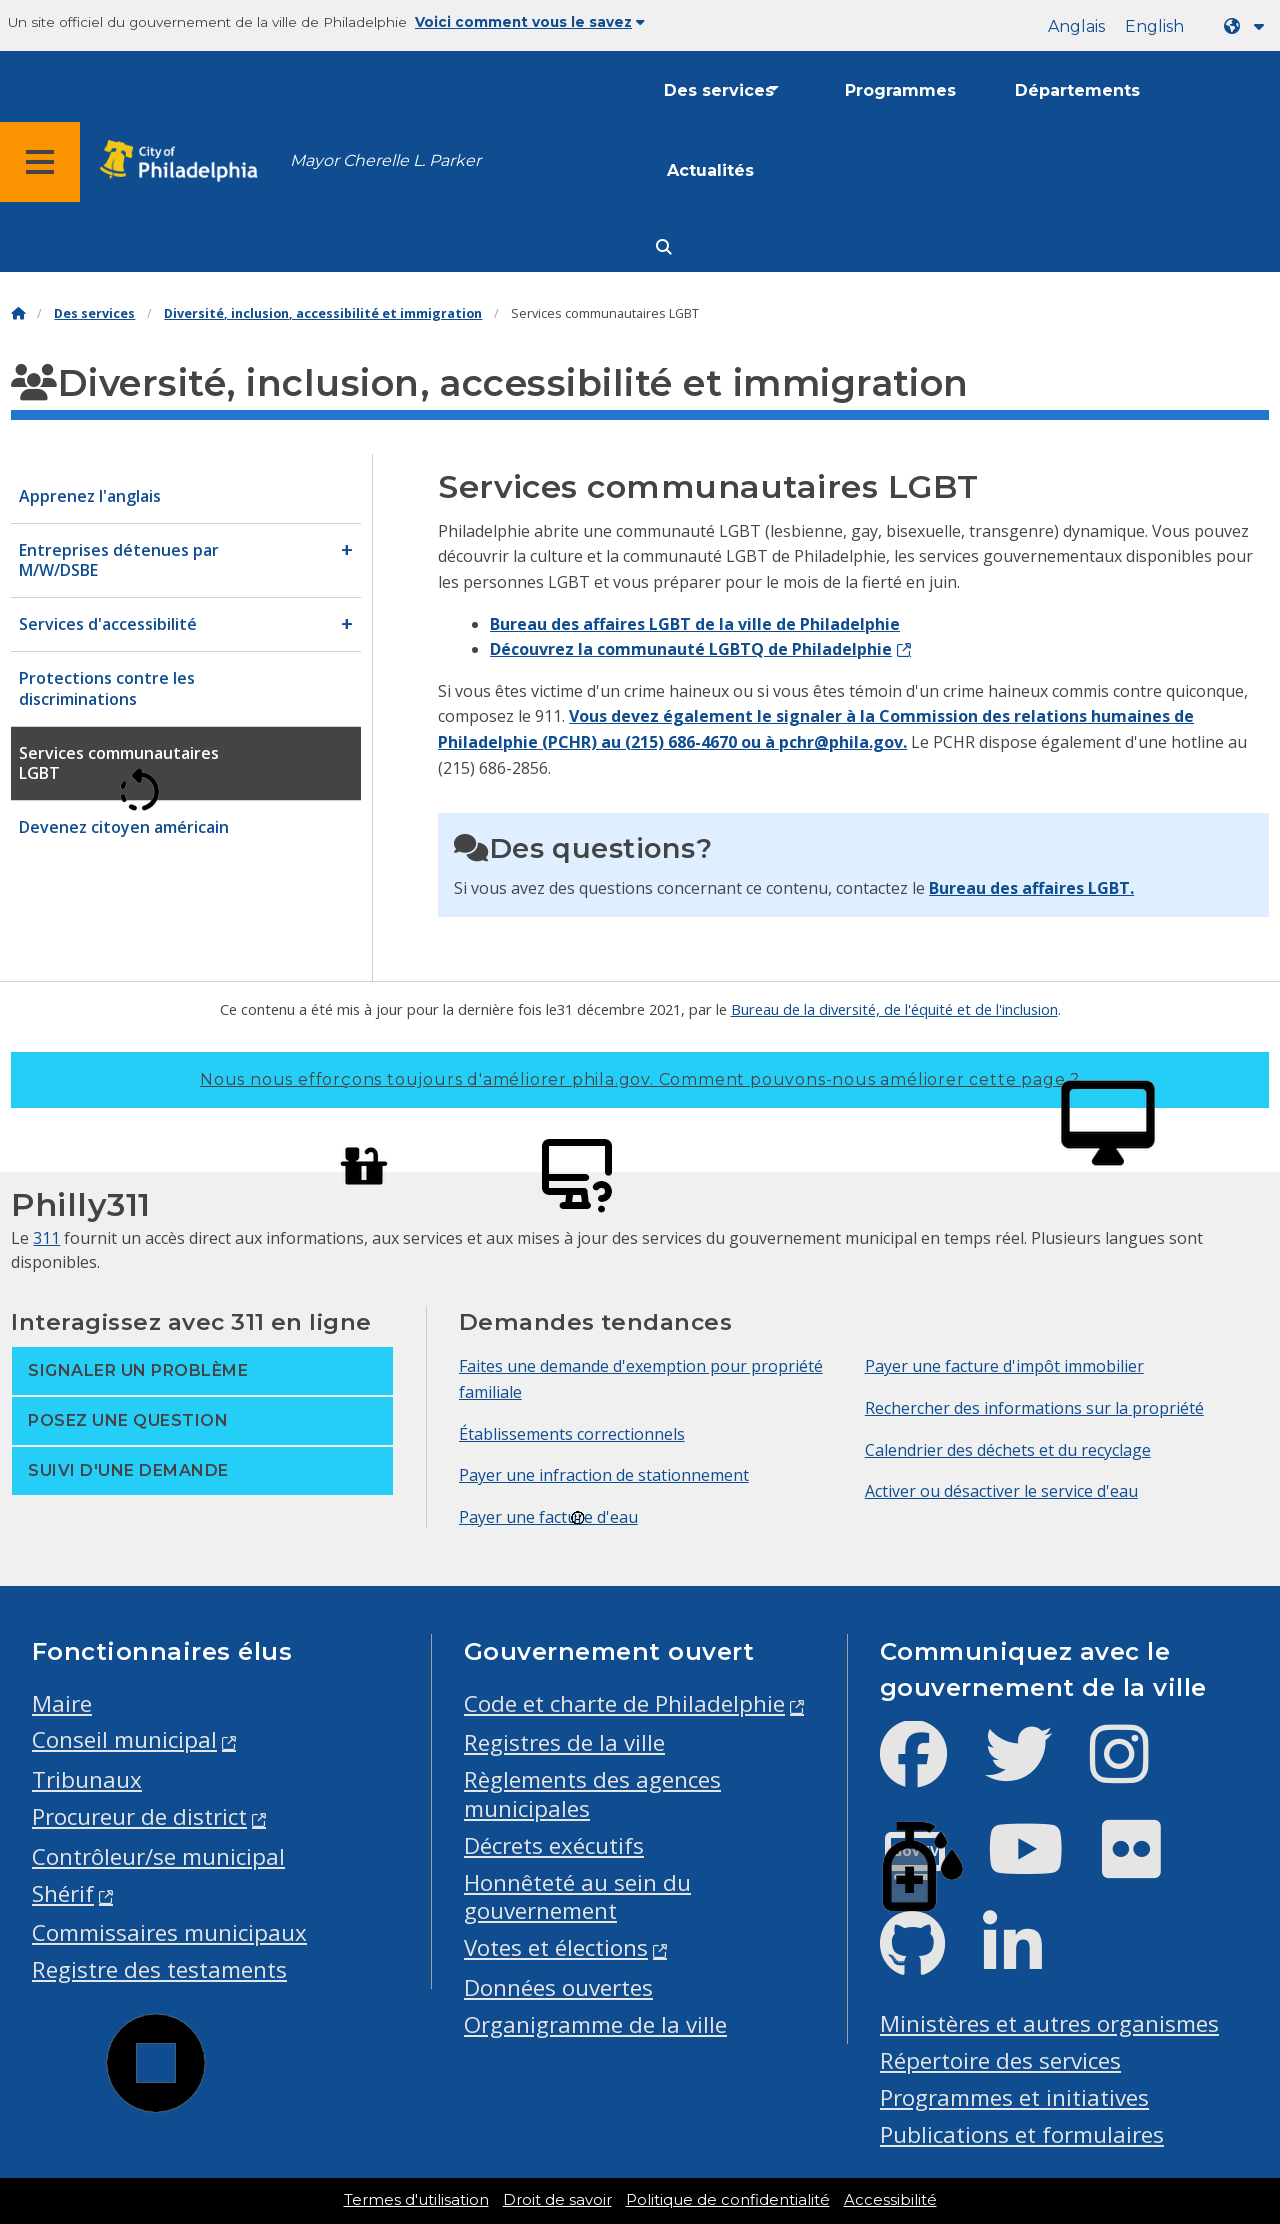 The image size is (1280, 2224). What do you see at coordinates (1108, 1123) in the screenshot?
I see `switch to desktop view` at bounding box center [1108, 1123].